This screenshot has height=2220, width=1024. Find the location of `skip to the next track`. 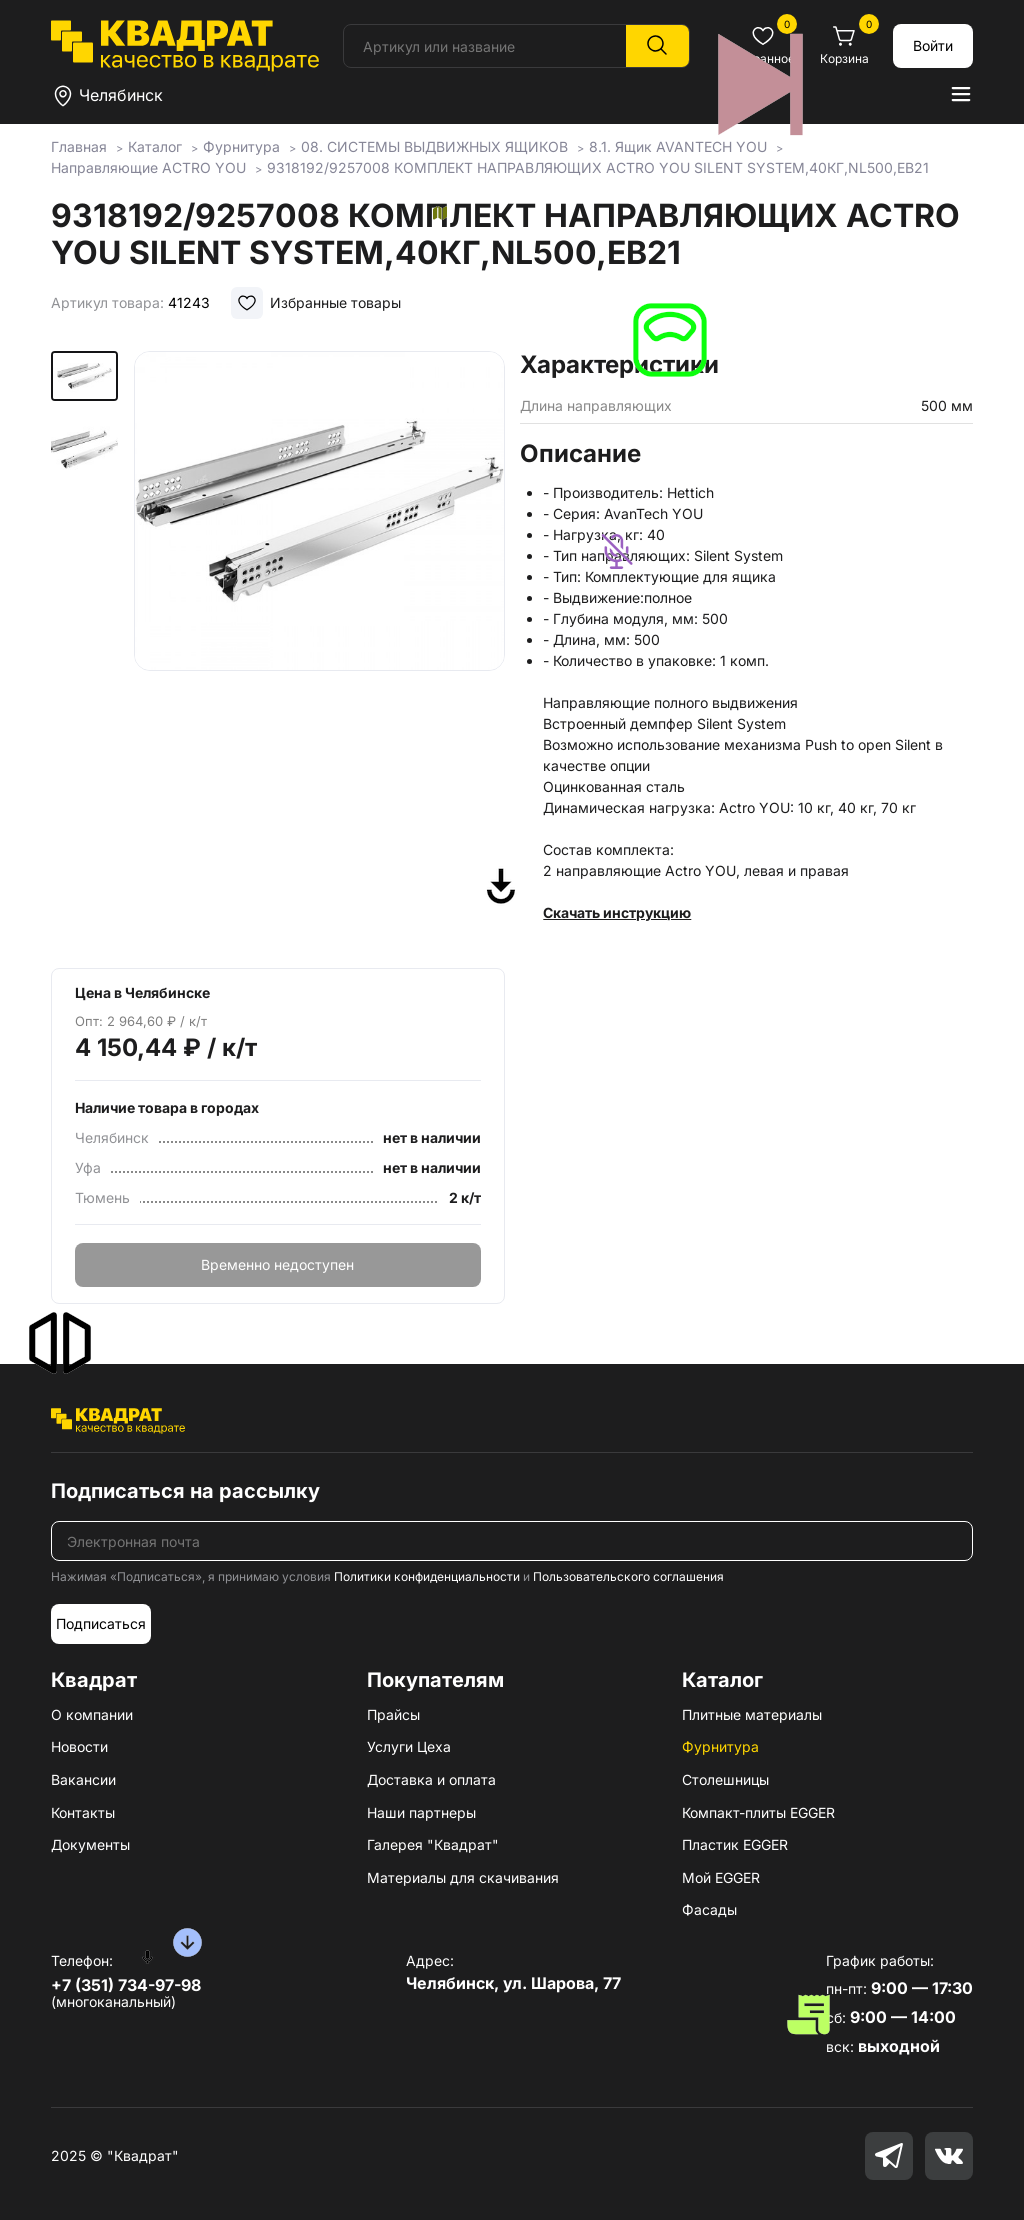

skip to the next track is located at coordinates (760, 84).